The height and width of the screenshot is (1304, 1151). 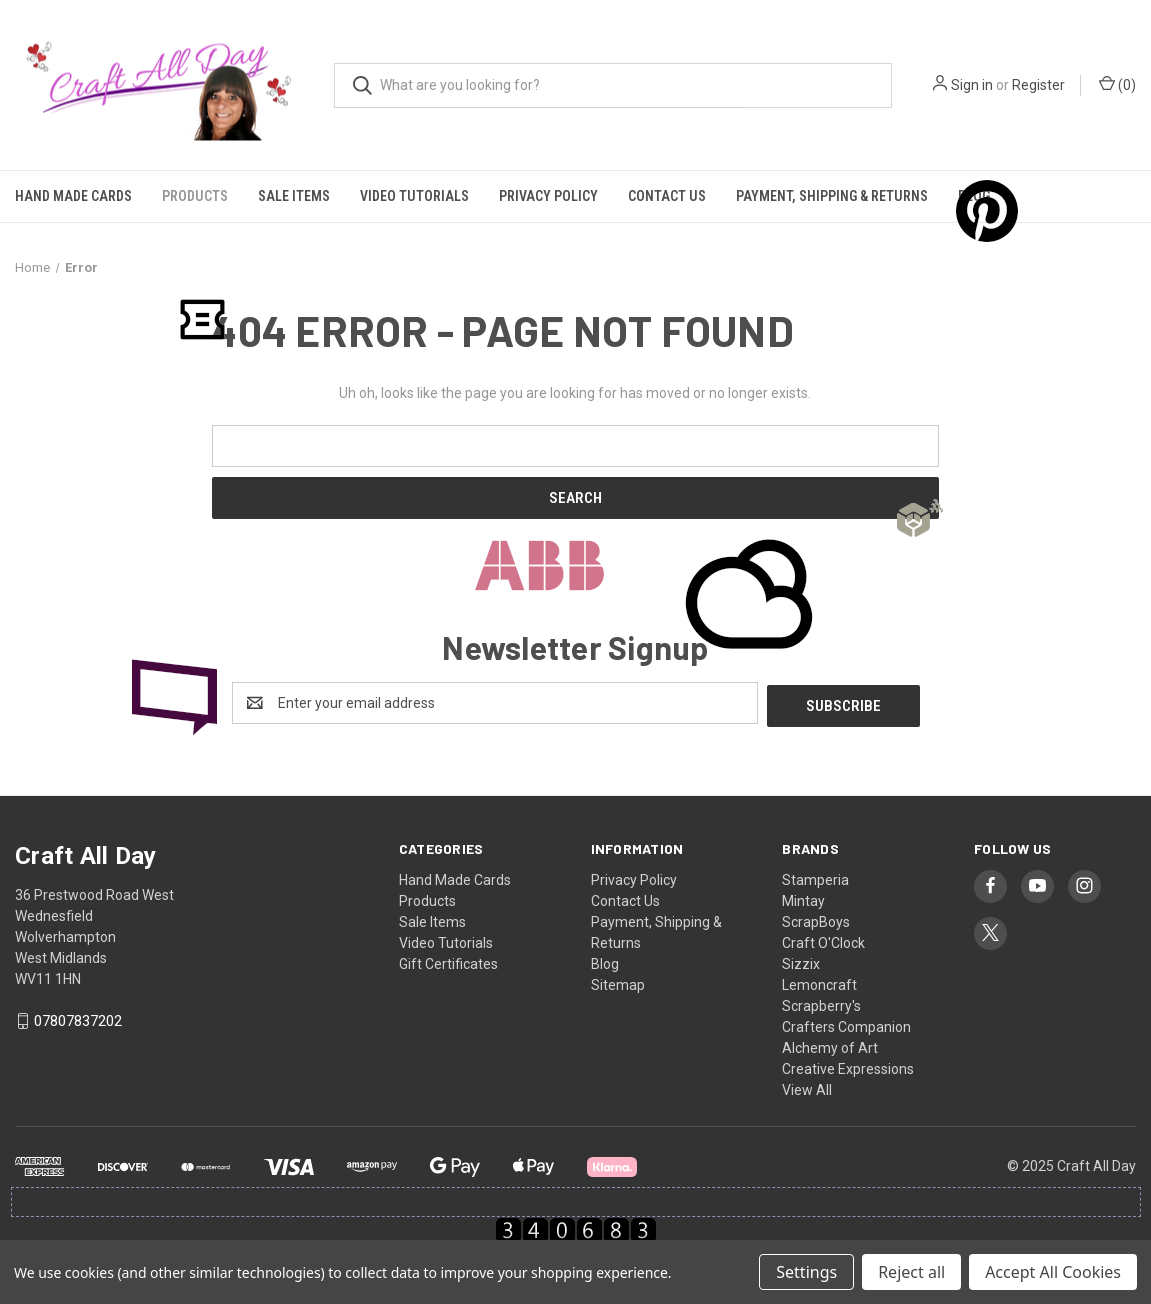 I want to click on view available coupons or discounts, so click(x=202, y=319).